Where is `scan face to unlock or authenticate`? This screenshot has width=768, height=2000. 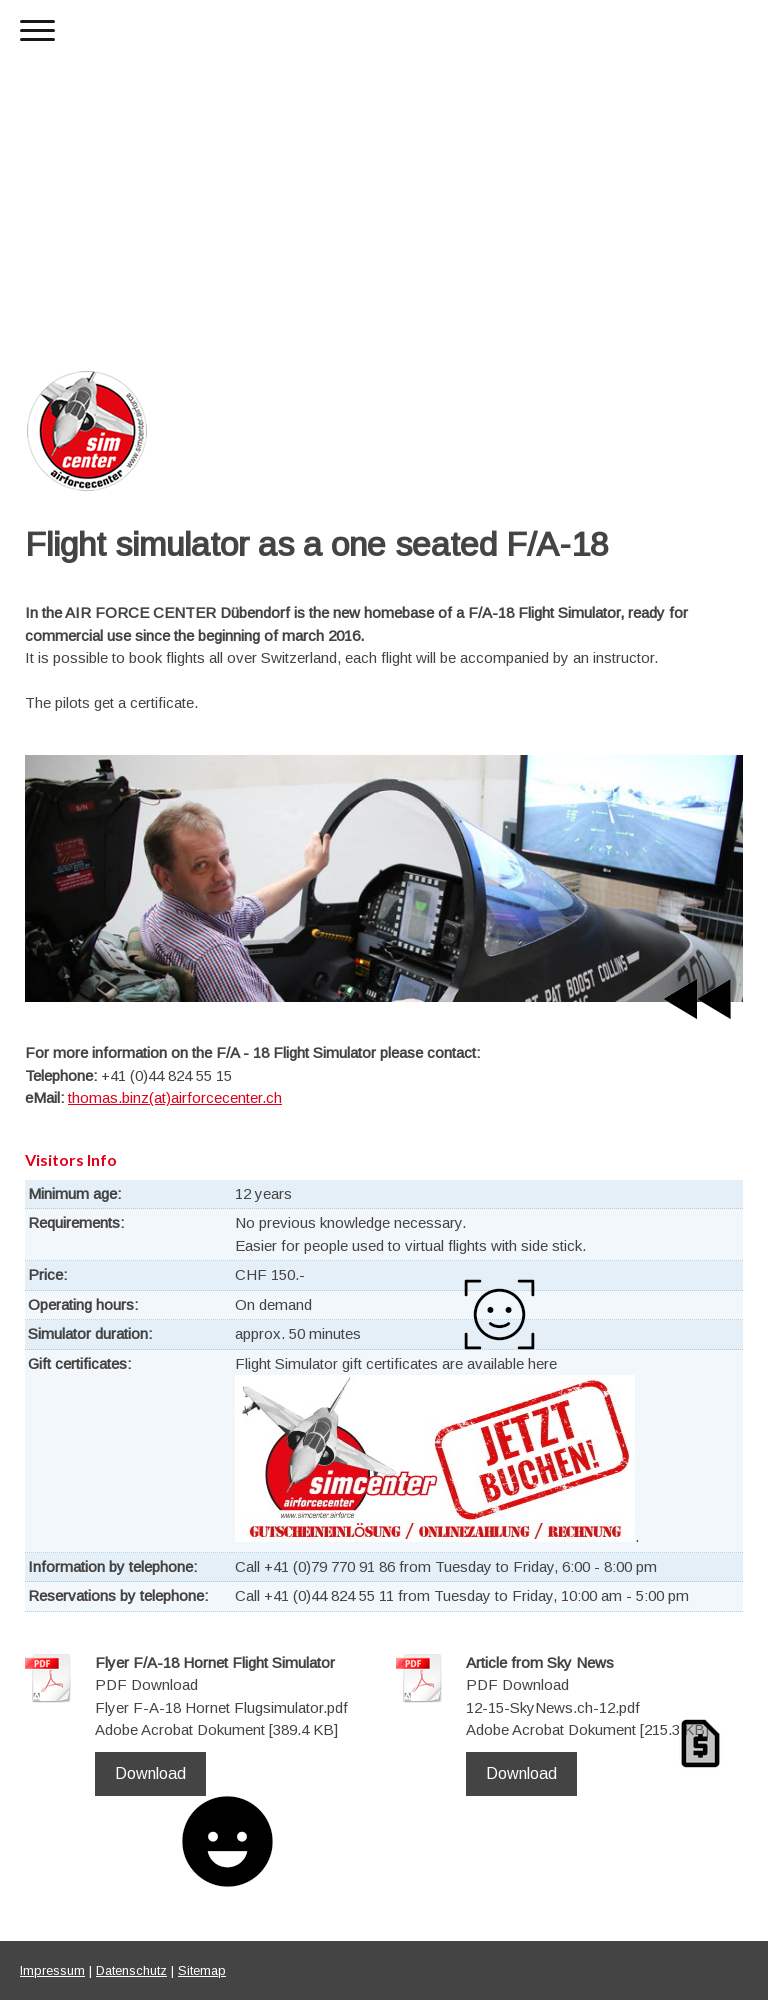
scan face to unlock or authenticate is located at coordinates (499, 1314).